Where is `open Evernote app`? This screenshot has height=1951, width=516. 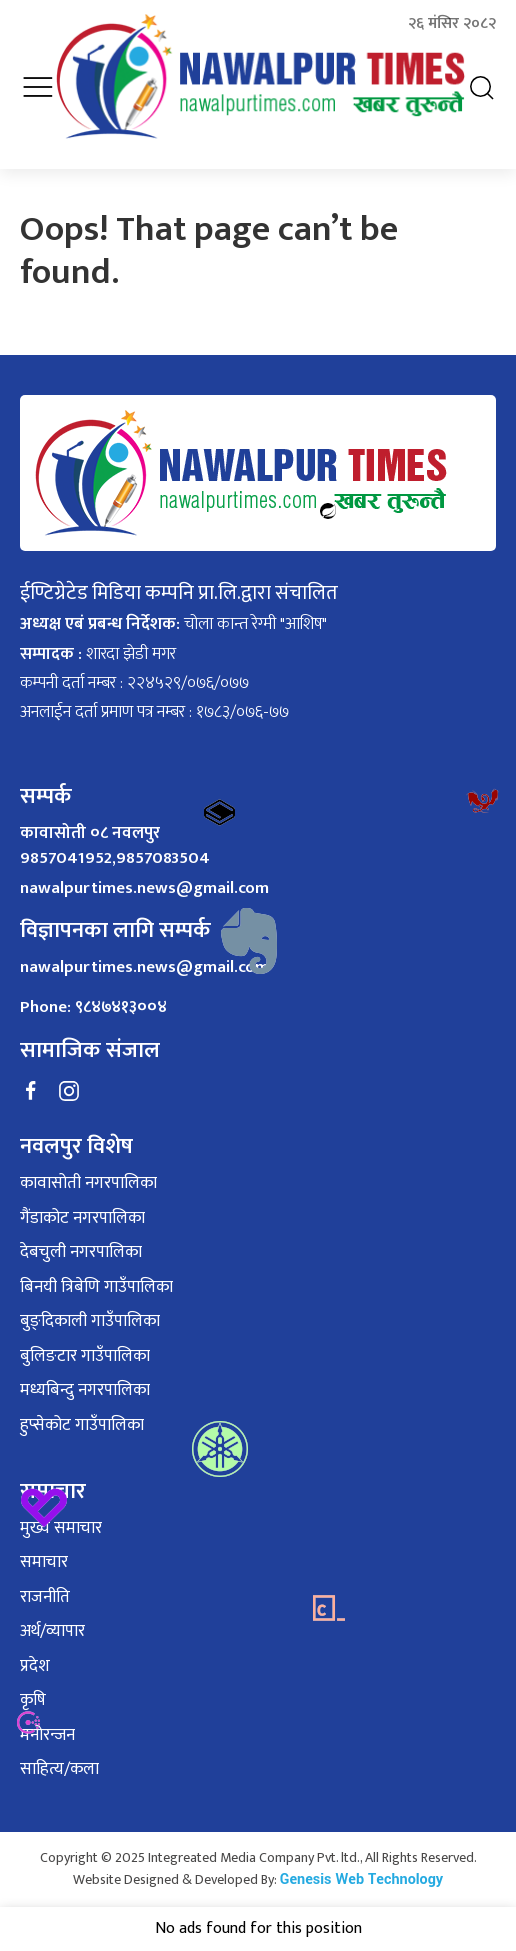
open Evernote app is located at coordinates (249, 941).